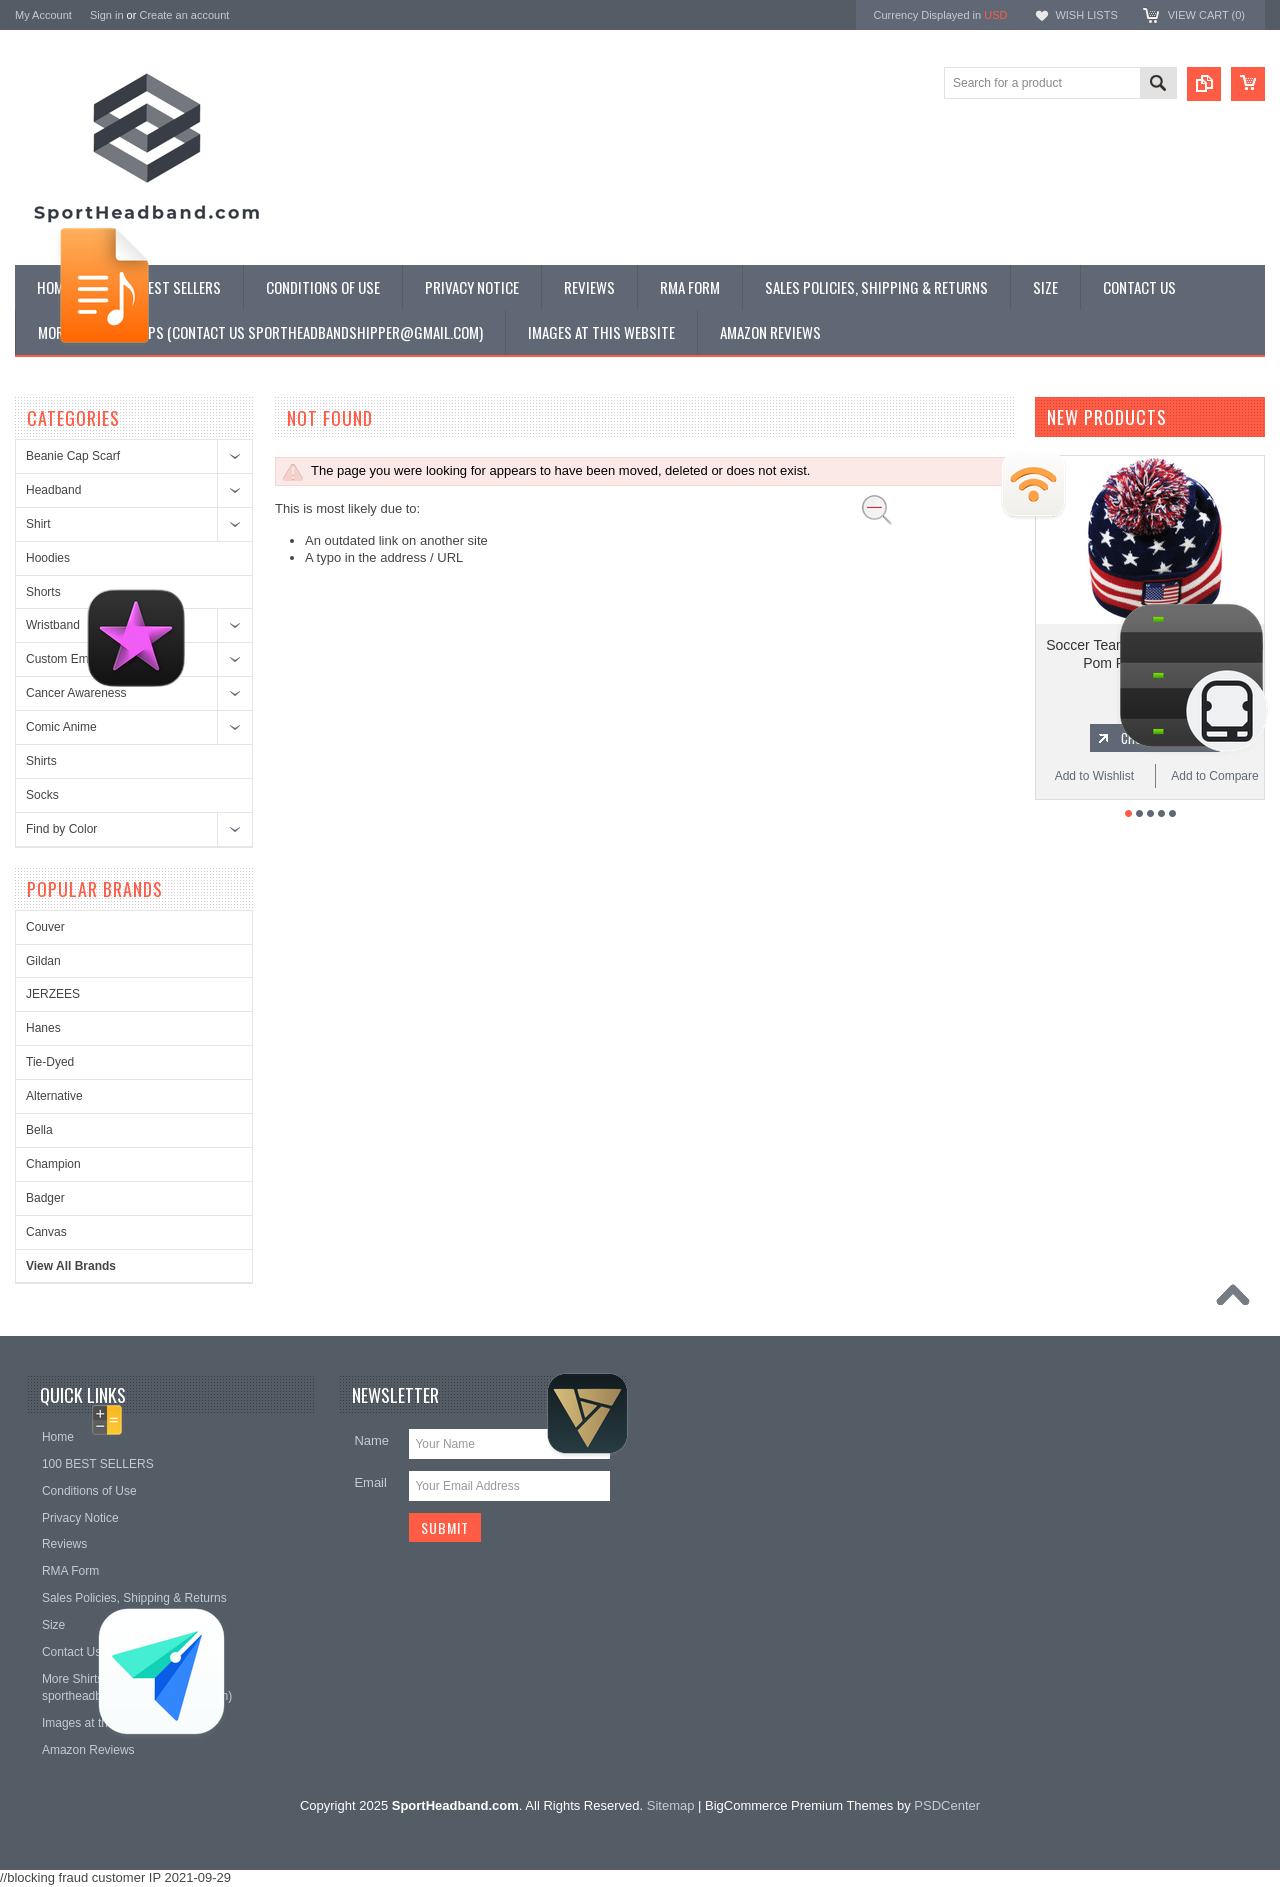 The height and width of the screenshot is (1887, 1280). What do you see at coordinates (104, 287) in the screenshot?
I see `mp3 playlist file type indicator` at bounding box center [104, 287].